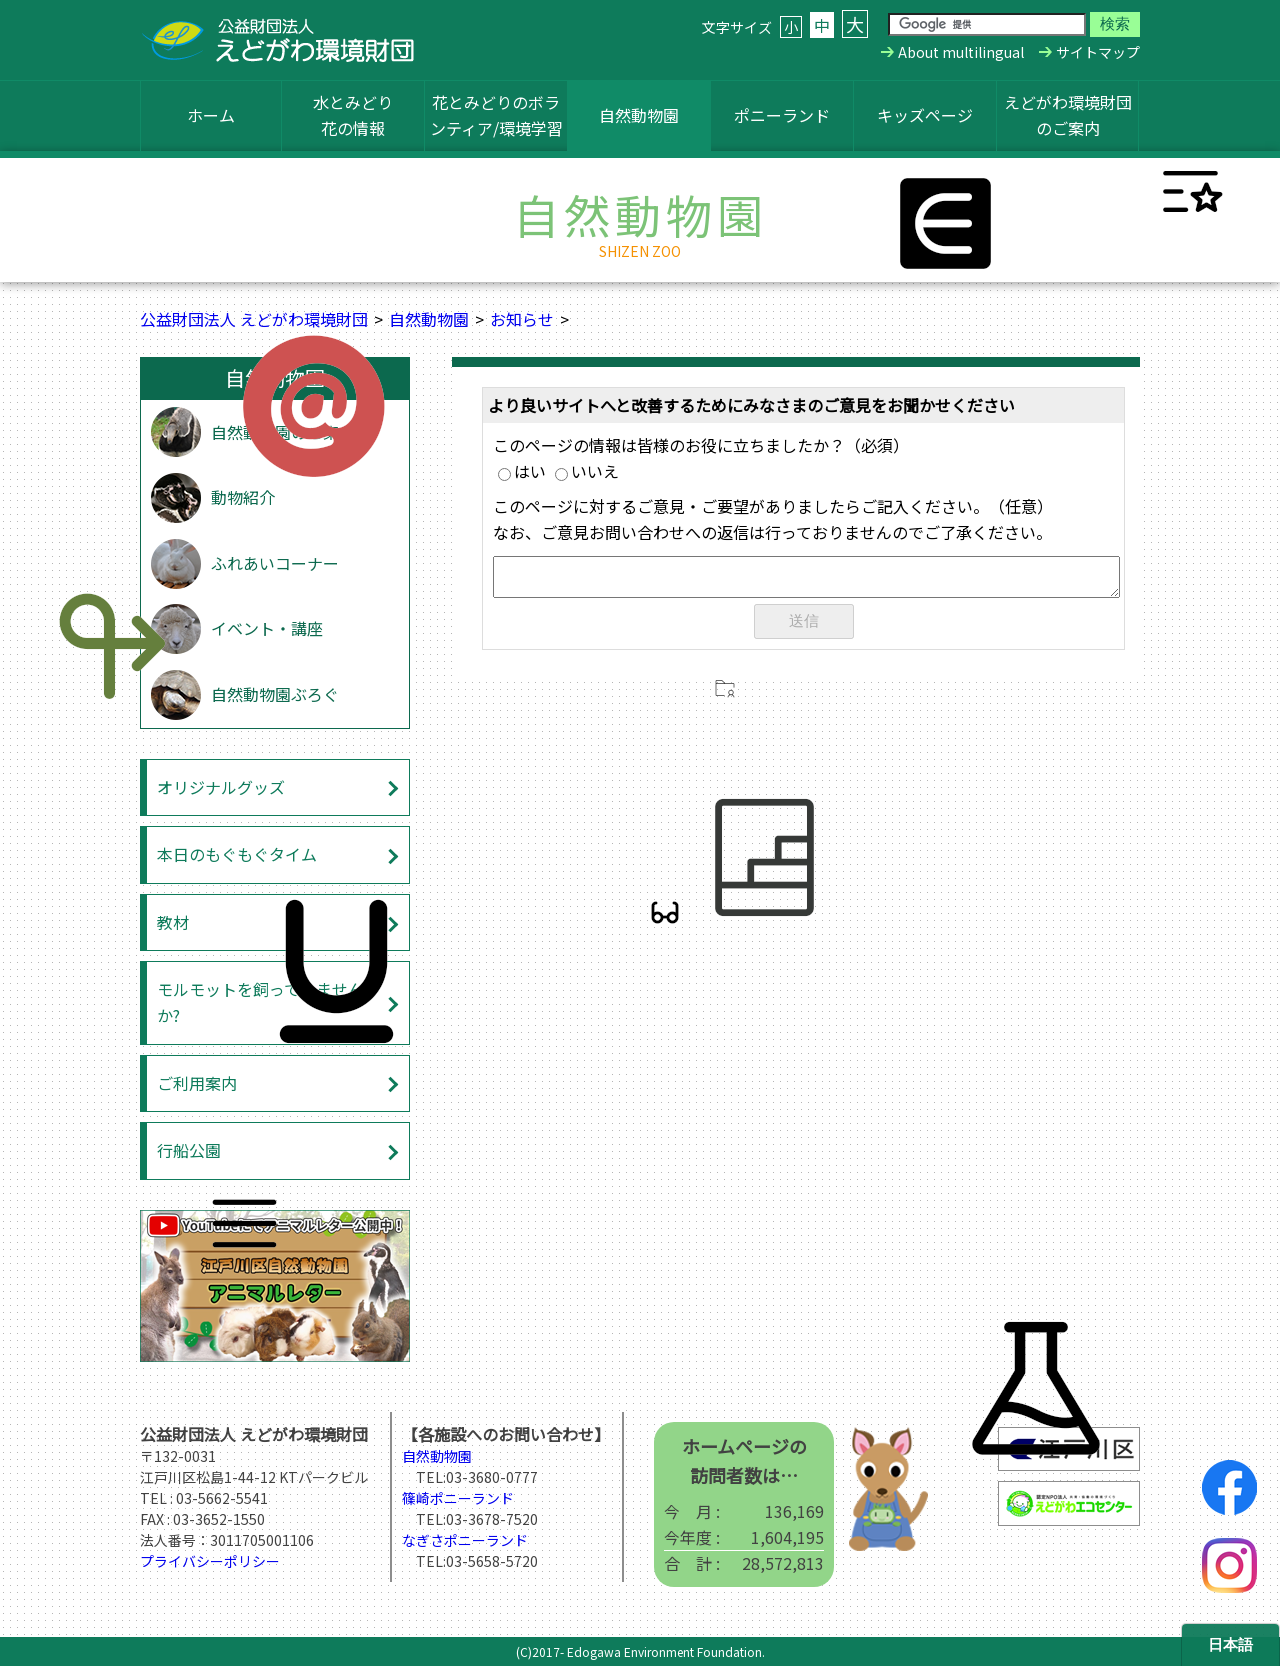  I want to click on apply underline formatting to selected text, so click(336, 962).